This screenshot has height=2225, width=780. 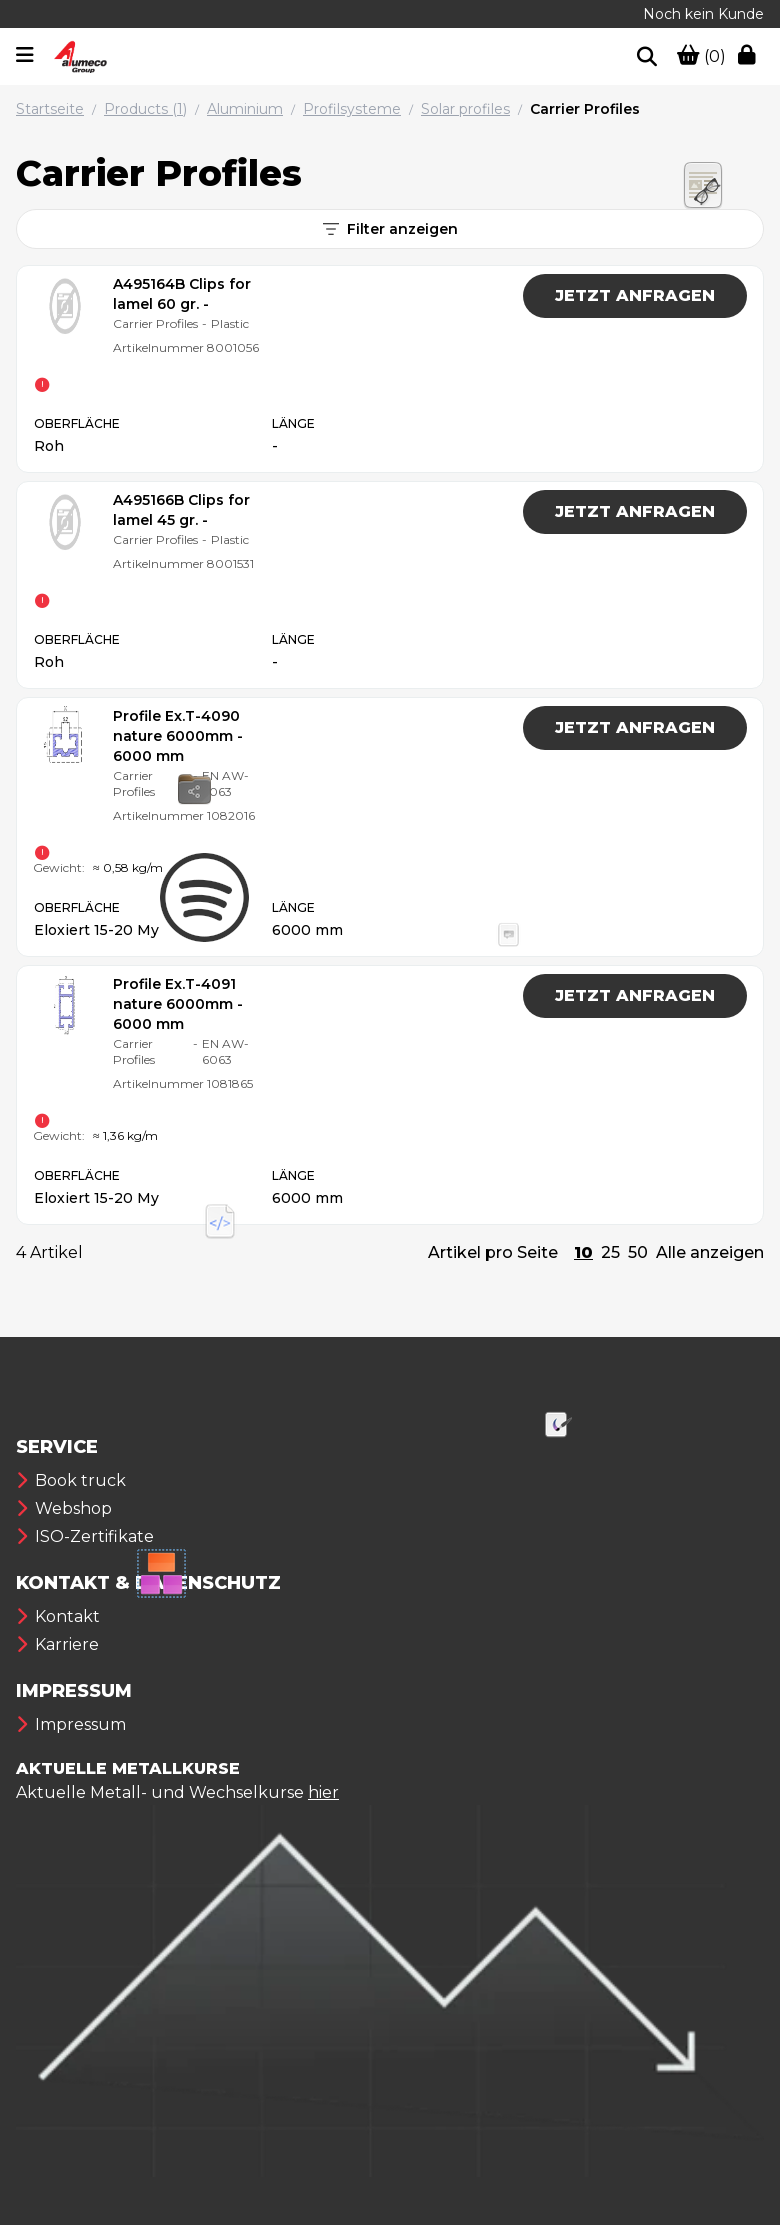 I want to click on open your public shared folder, so click(x=194, y=788).